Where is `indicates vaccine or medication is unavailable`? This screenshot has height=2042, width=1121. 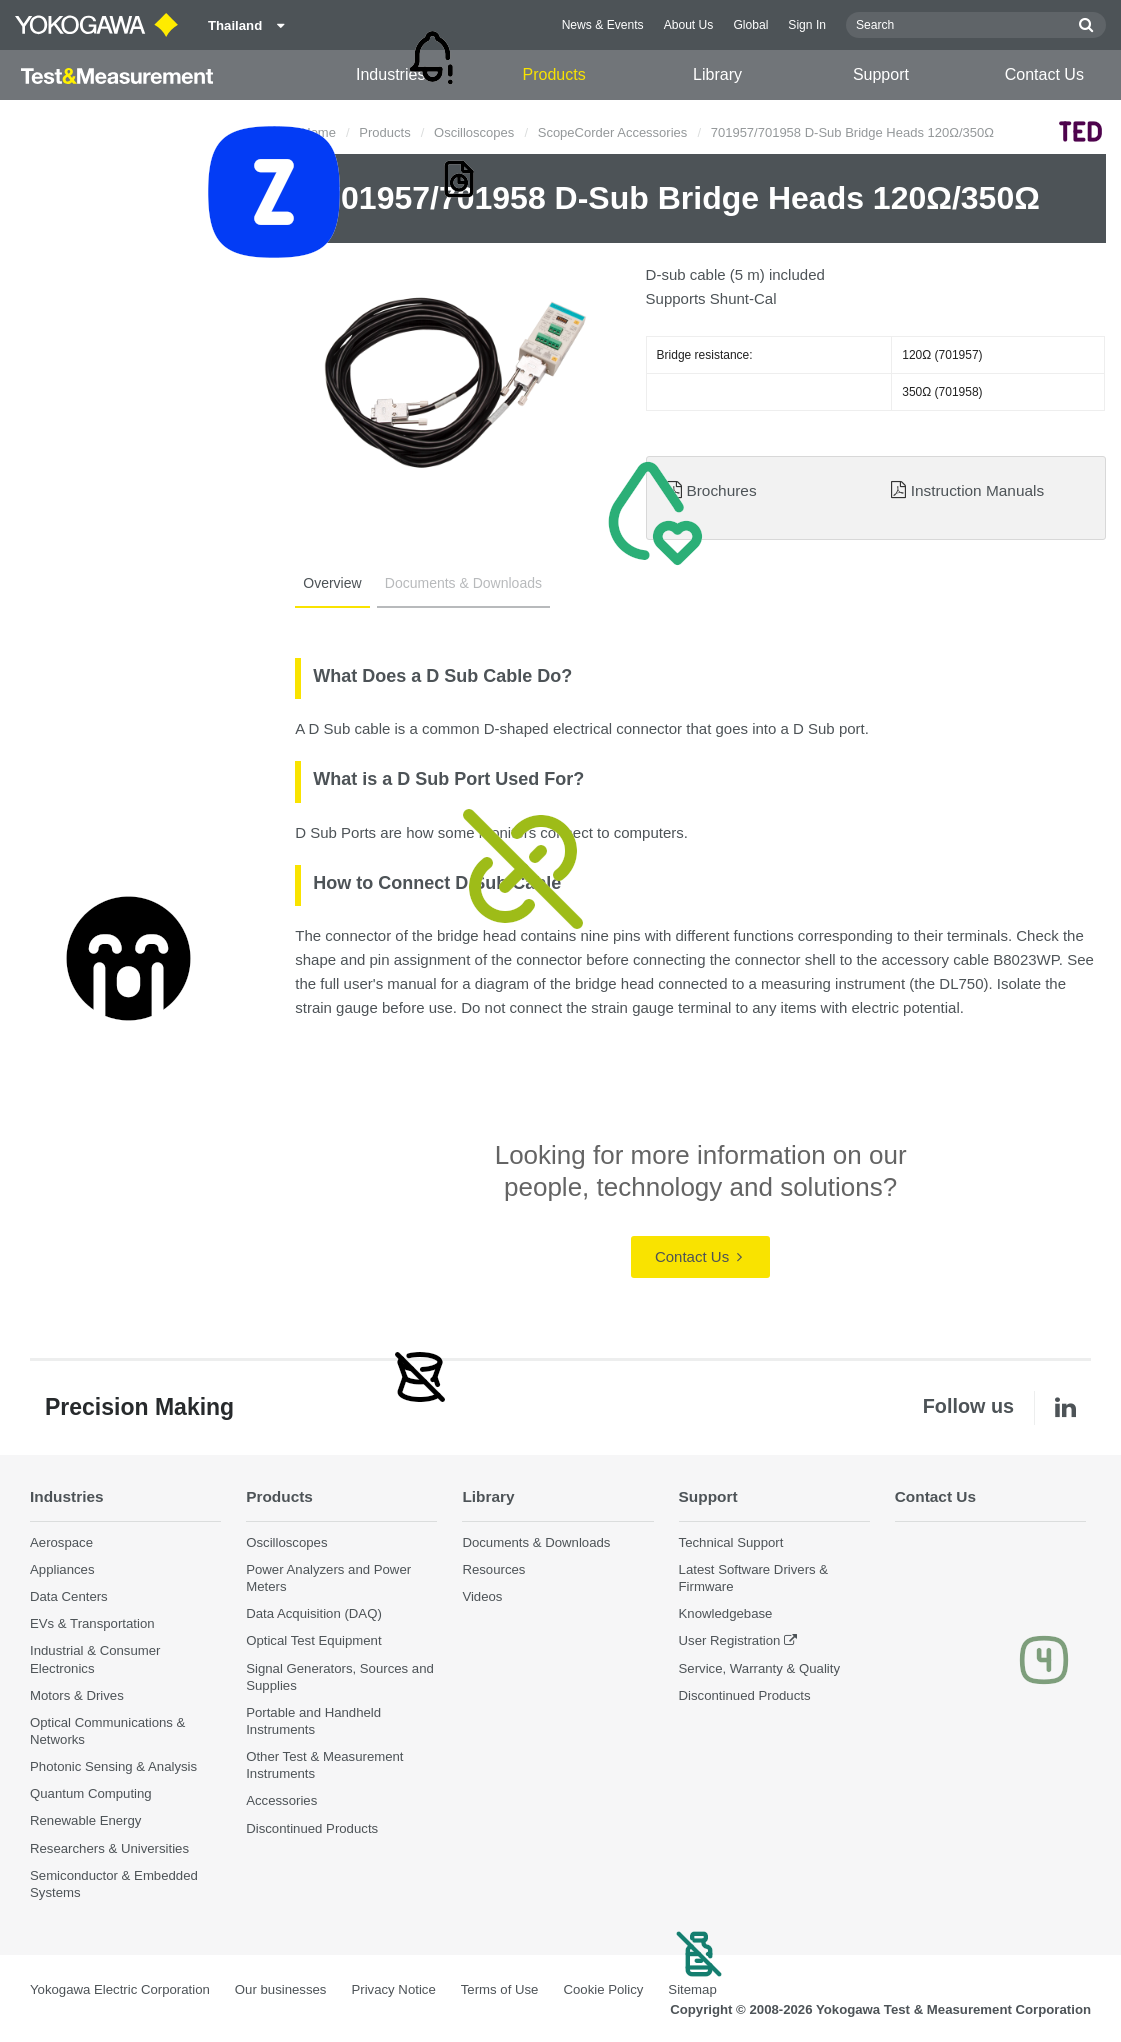
indicates vaccine or medication is unavailable is located at coordinates (699, 1954).